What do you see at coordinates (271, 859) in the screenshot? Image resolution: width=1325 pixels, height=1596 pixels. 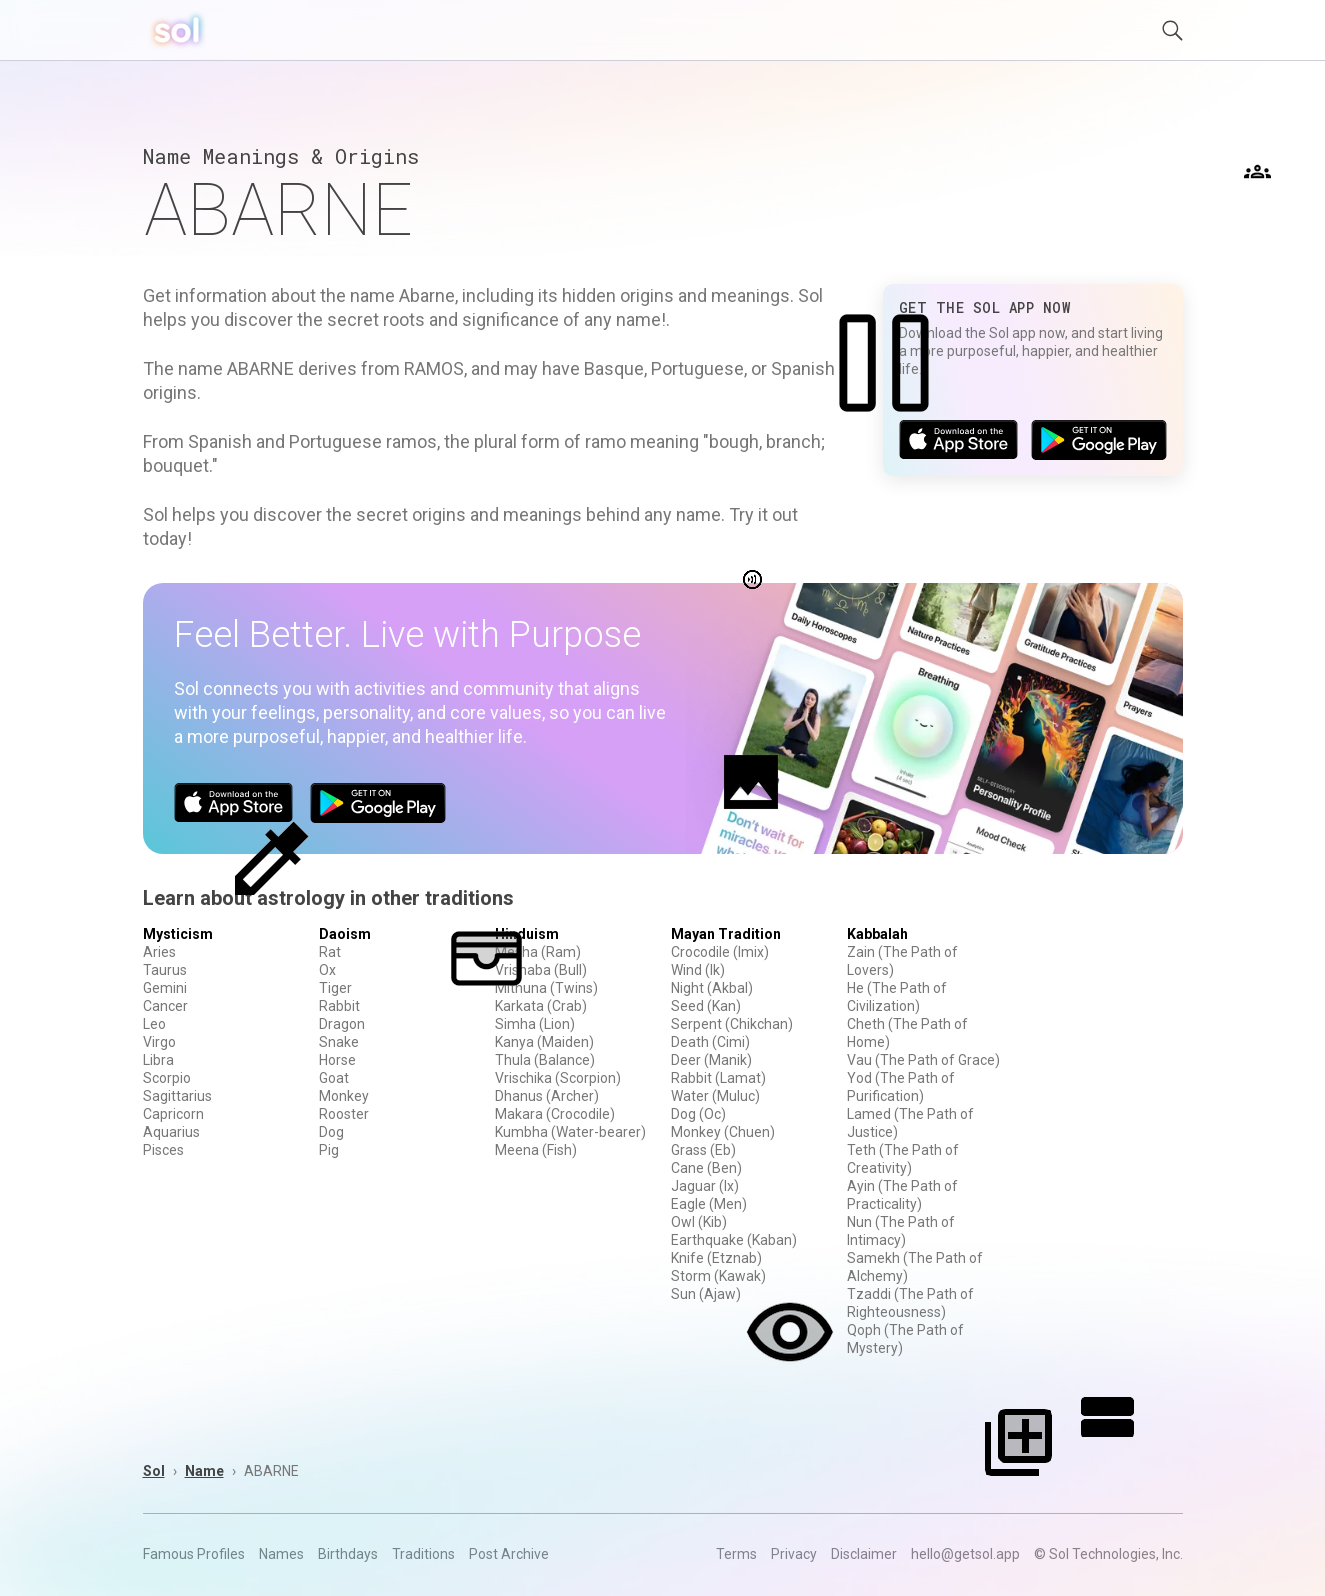 I see `pick a color from the image using the eyedropper tool` at bounding box center [271, 859].